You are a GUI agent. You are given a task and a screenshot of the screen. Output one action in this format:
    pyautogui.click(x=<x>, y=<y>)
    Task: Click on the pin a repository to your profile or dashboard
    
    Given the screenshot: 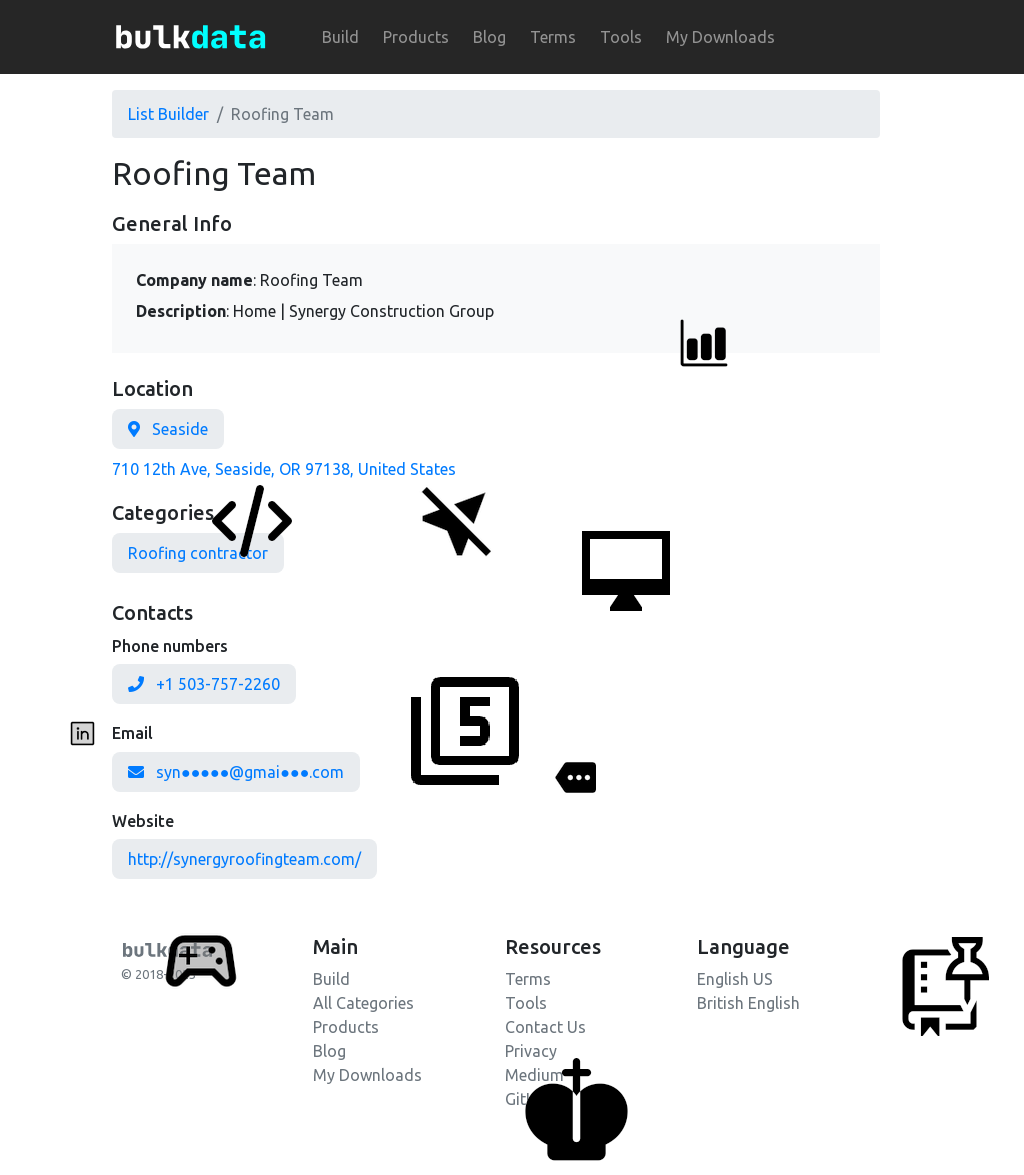 What is the action you would take?
    pyautogui.click(x=939, y=986)
    